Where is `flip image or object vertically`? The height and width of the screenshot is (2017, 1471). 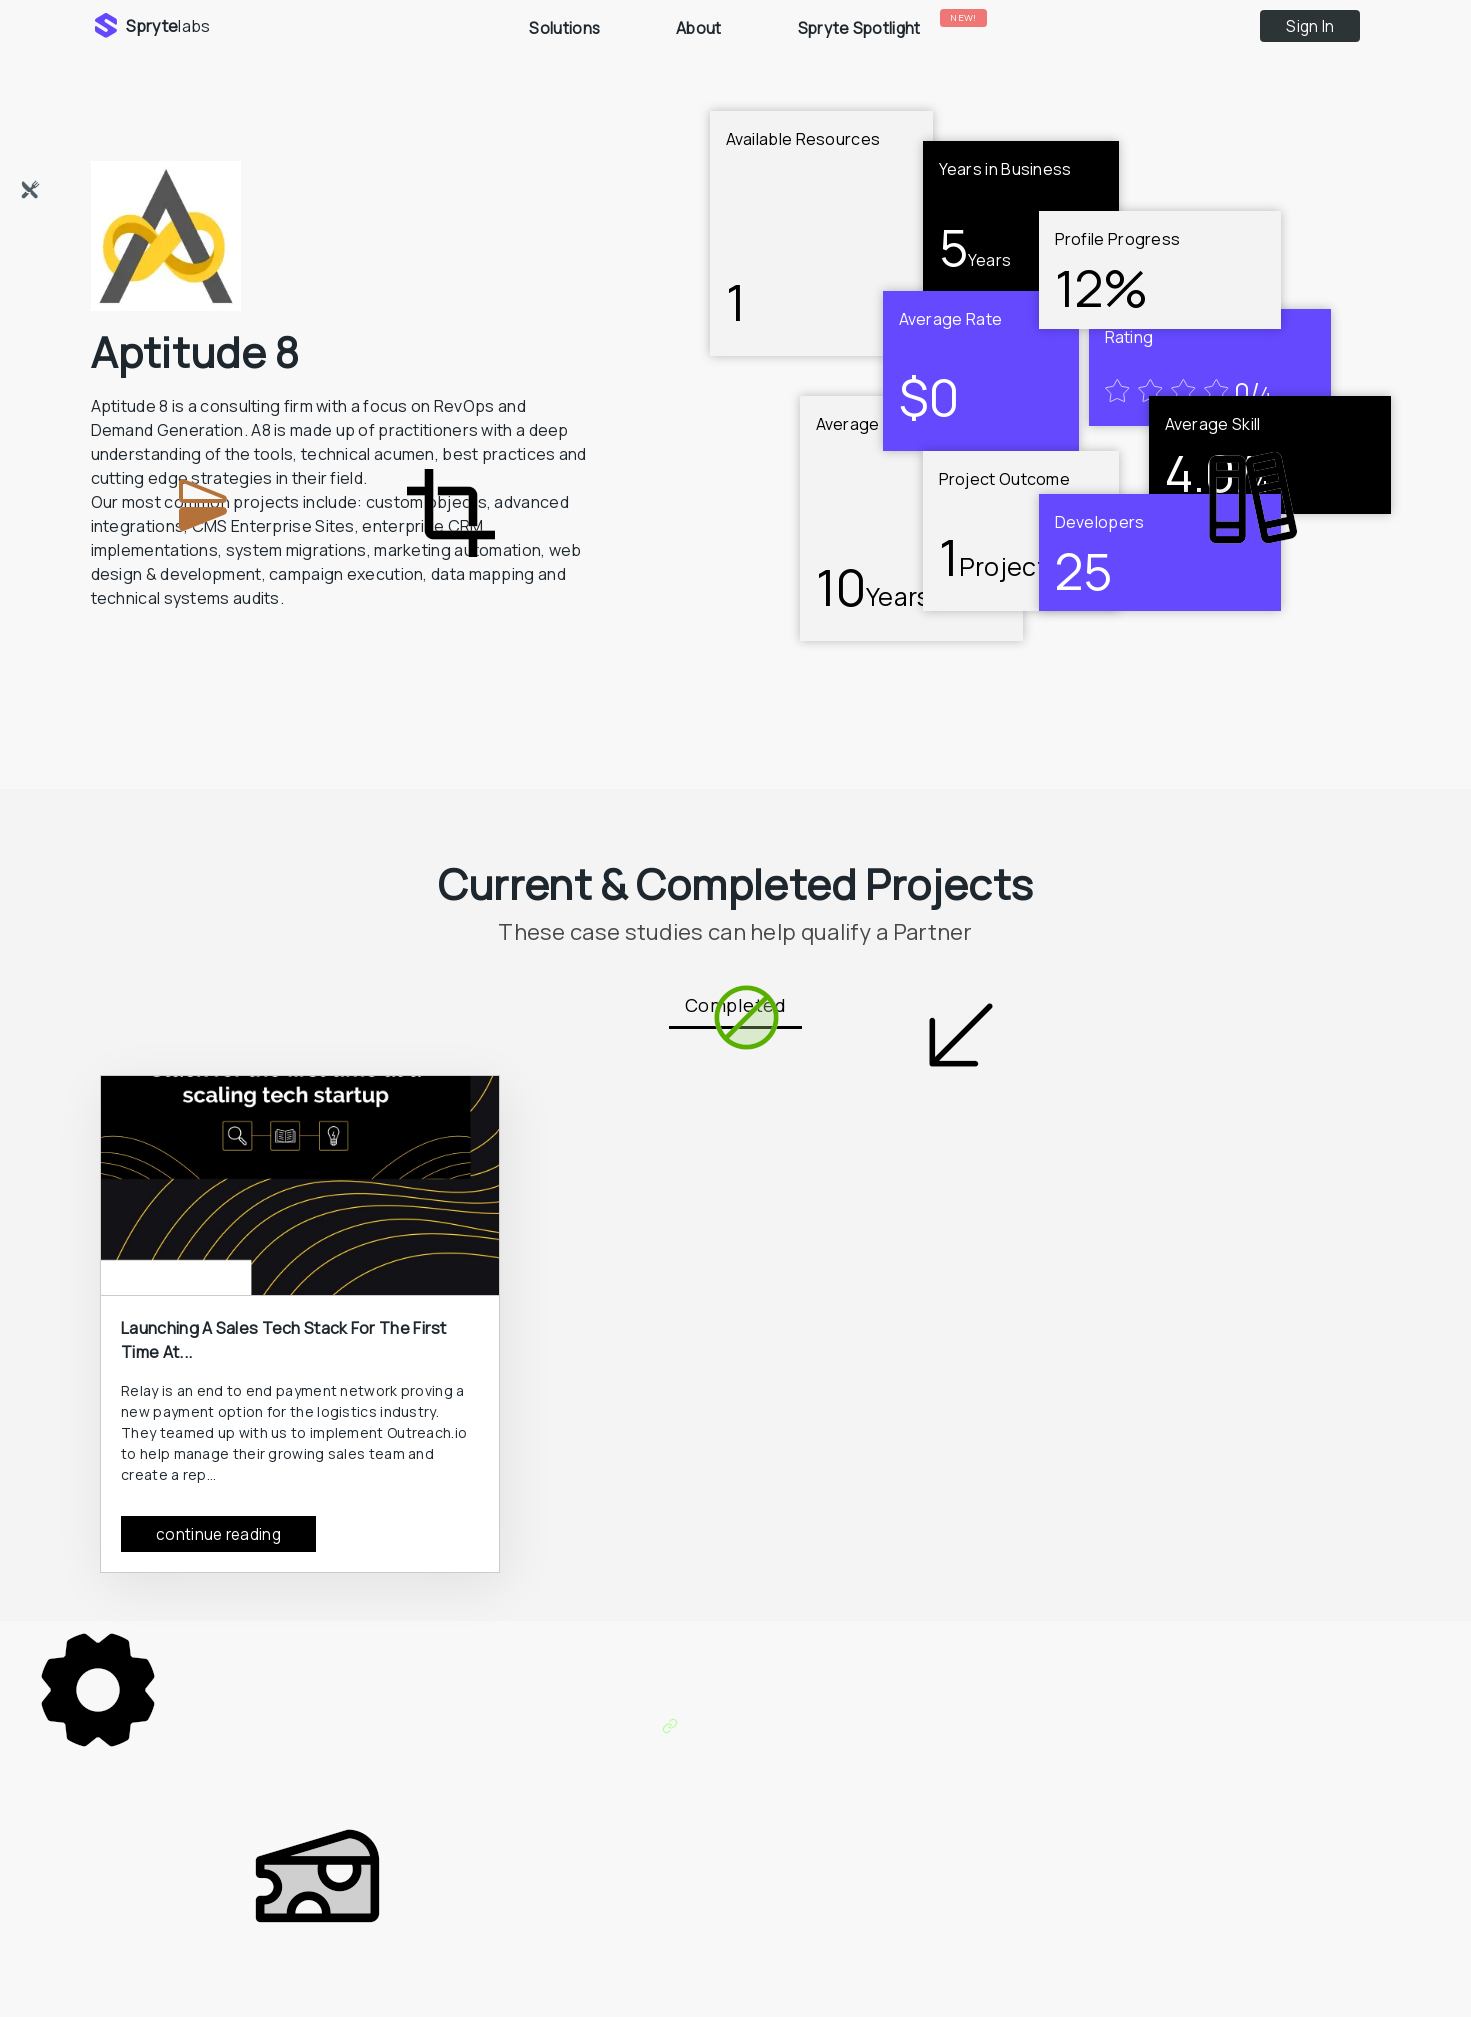
flip image or object vertically is located at coordinates (201, 505).